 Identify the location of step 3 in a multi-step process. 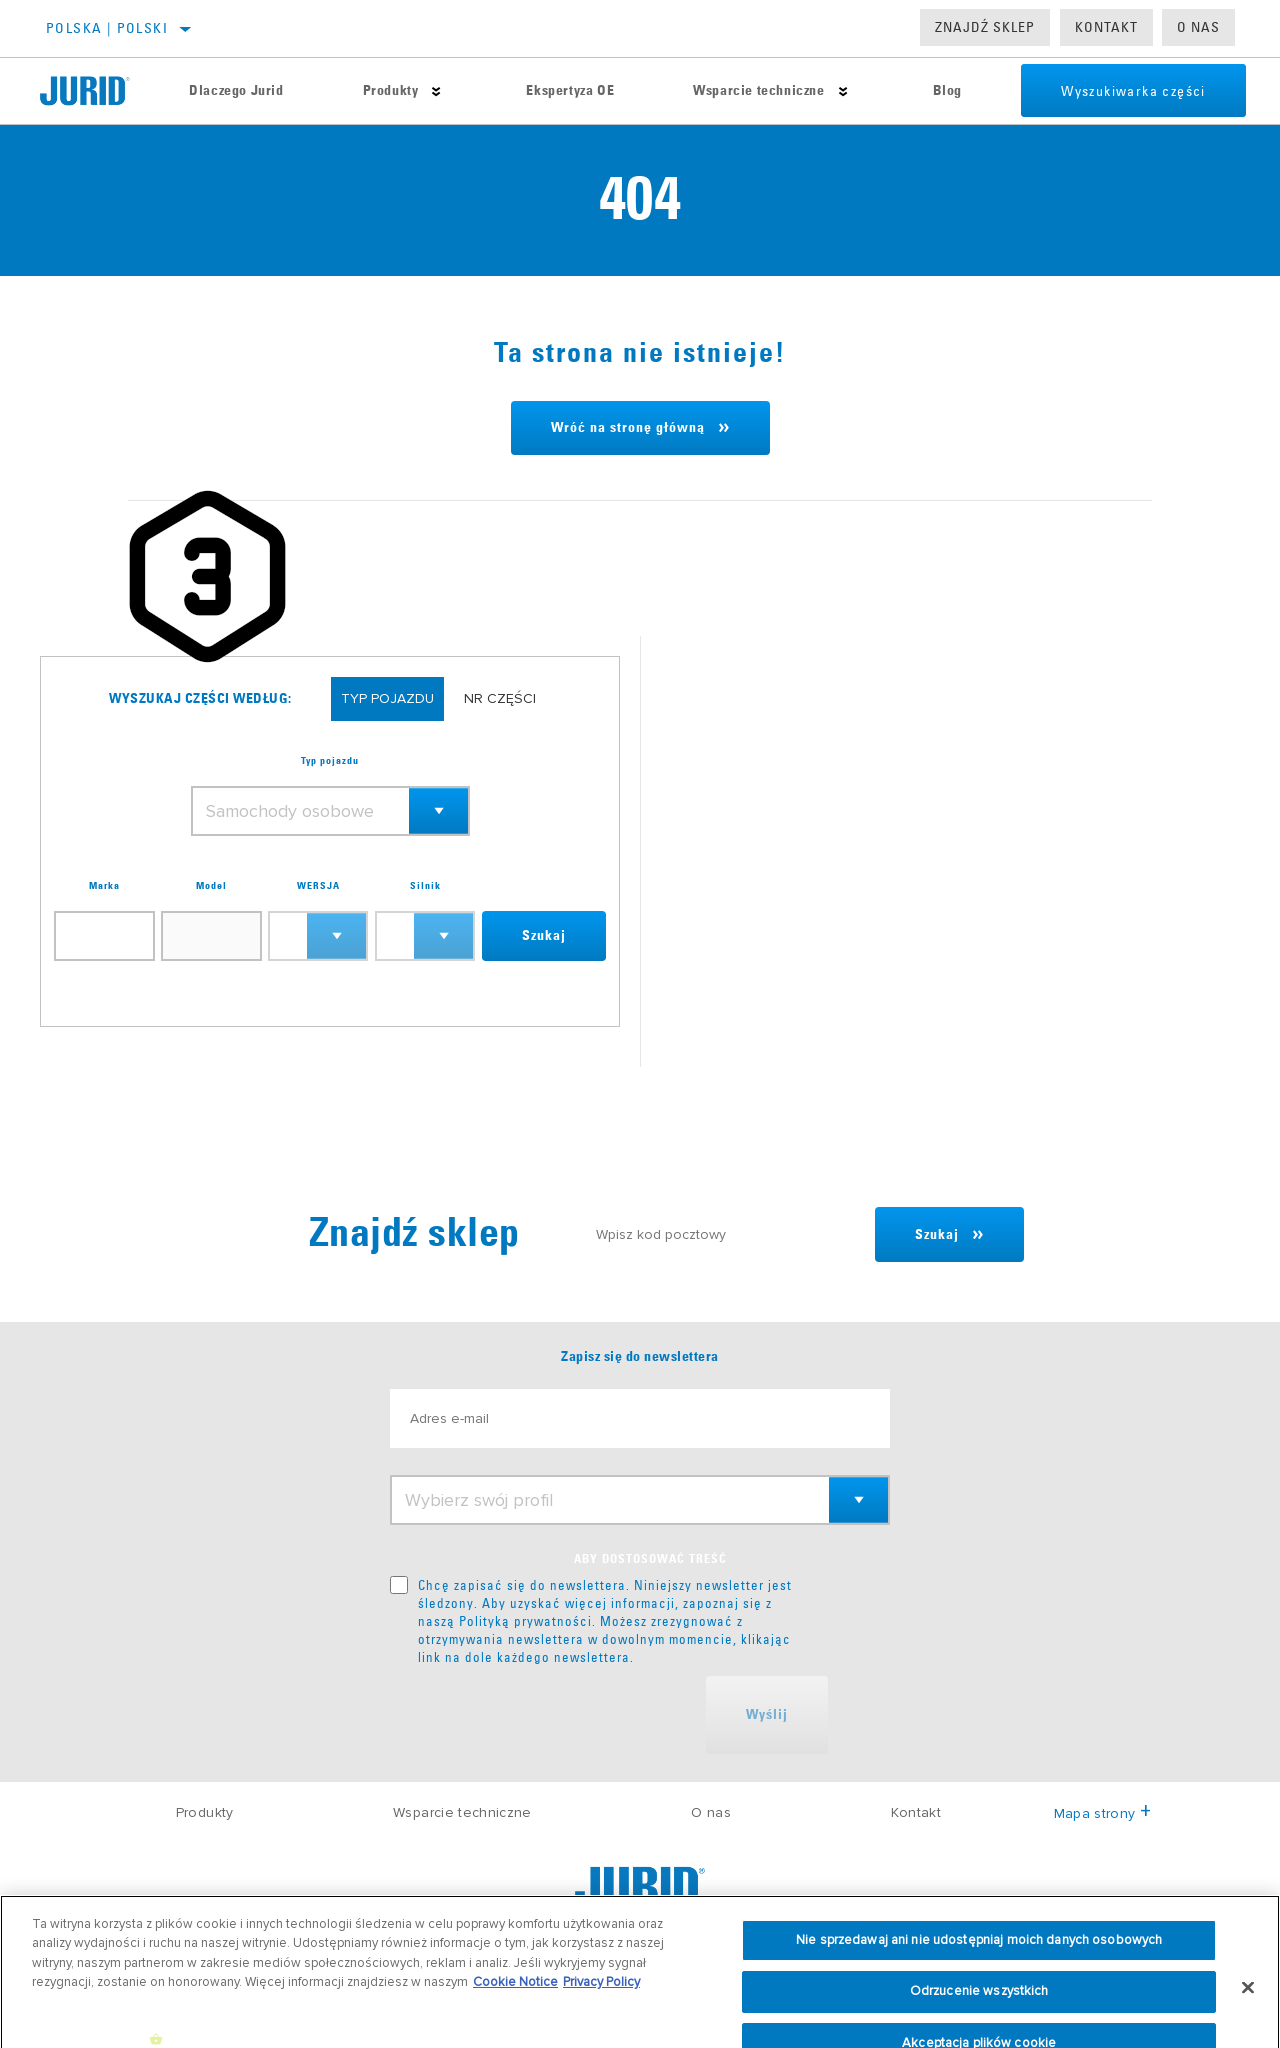
(207, 576).